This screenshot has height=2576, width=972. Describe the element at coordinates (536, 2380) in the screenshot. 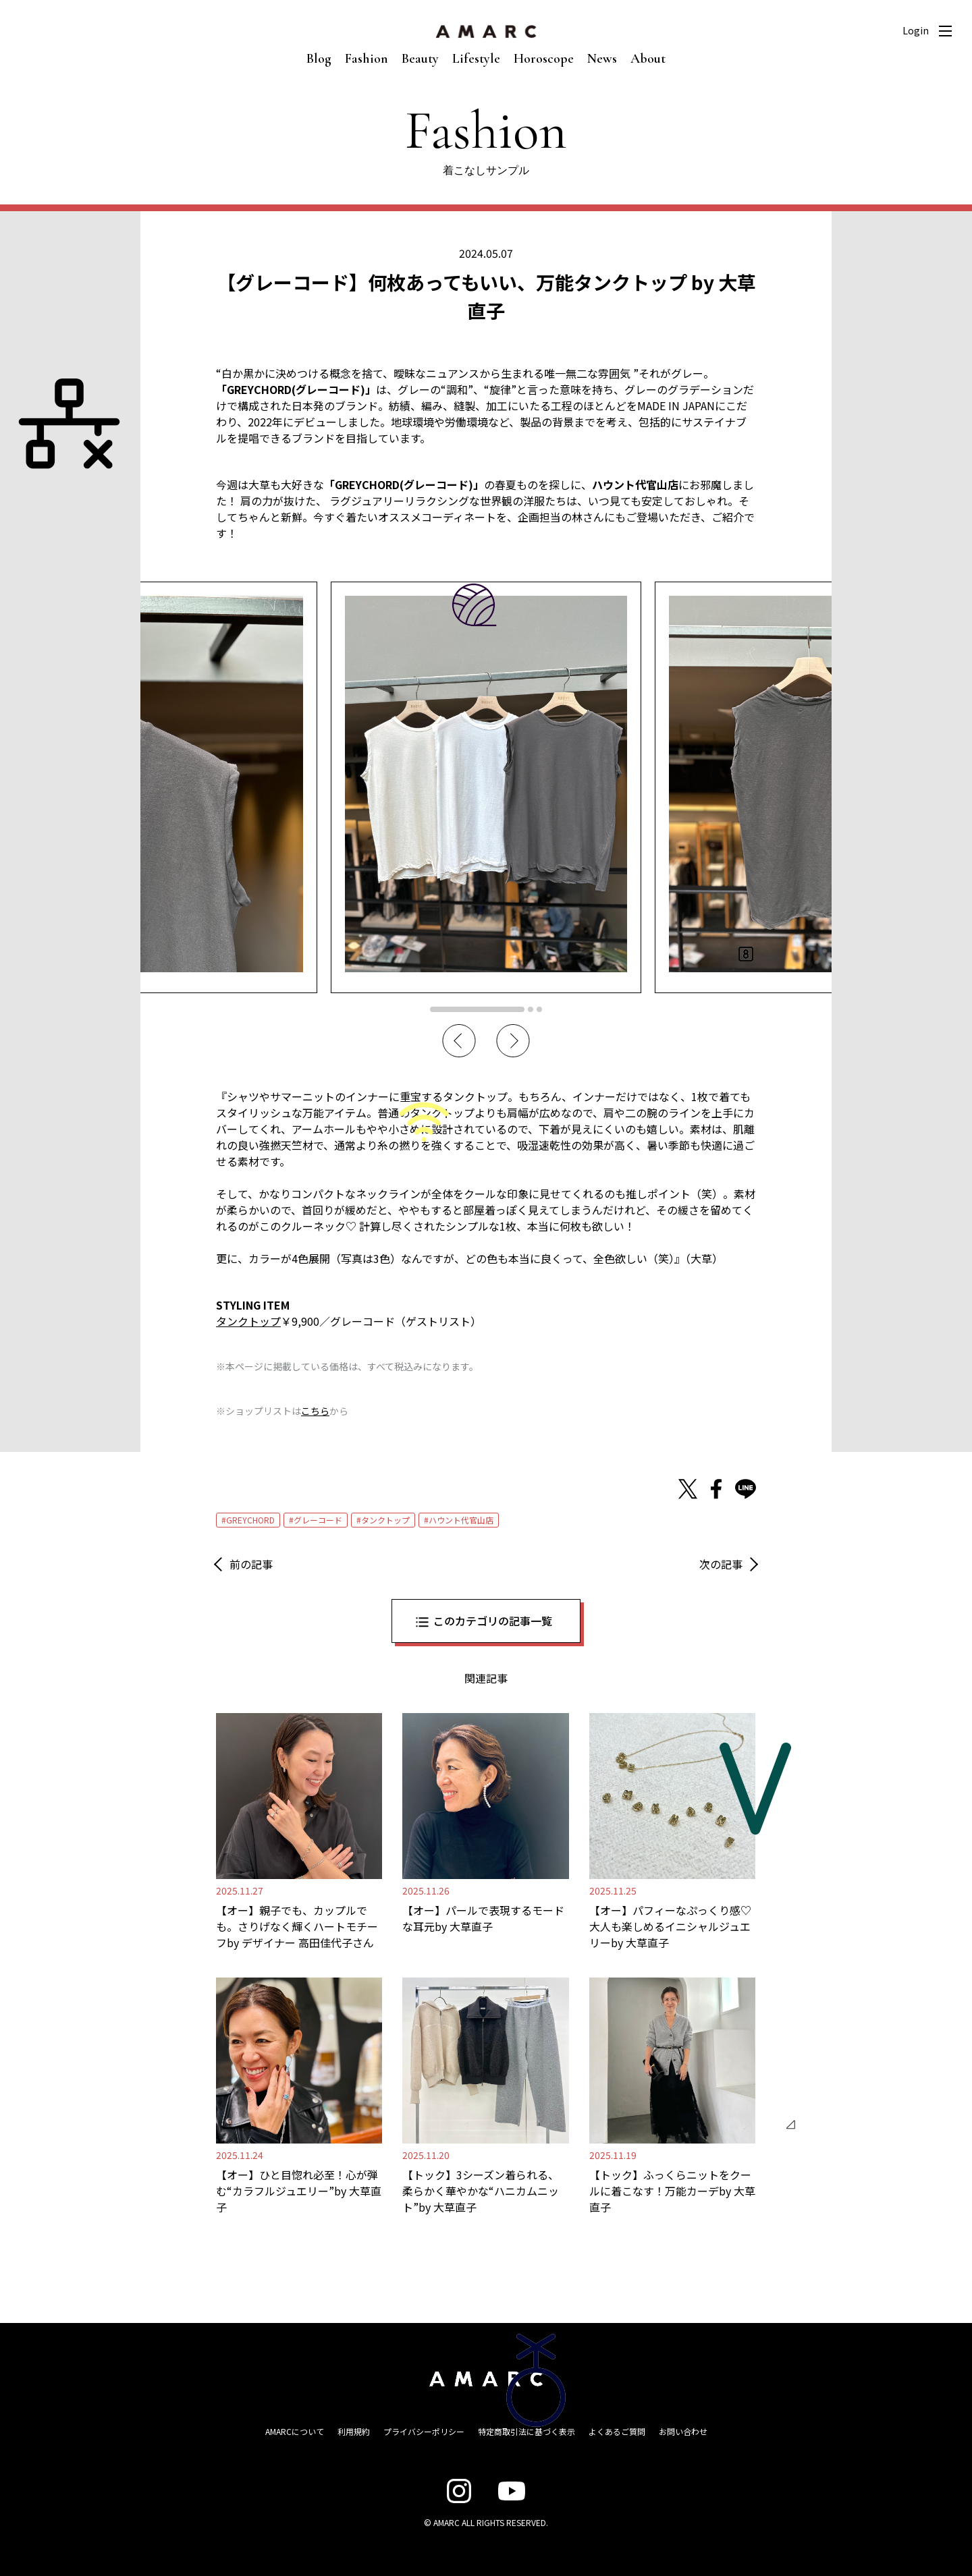

I see `indicates nonbinary gender identity option` at that location.